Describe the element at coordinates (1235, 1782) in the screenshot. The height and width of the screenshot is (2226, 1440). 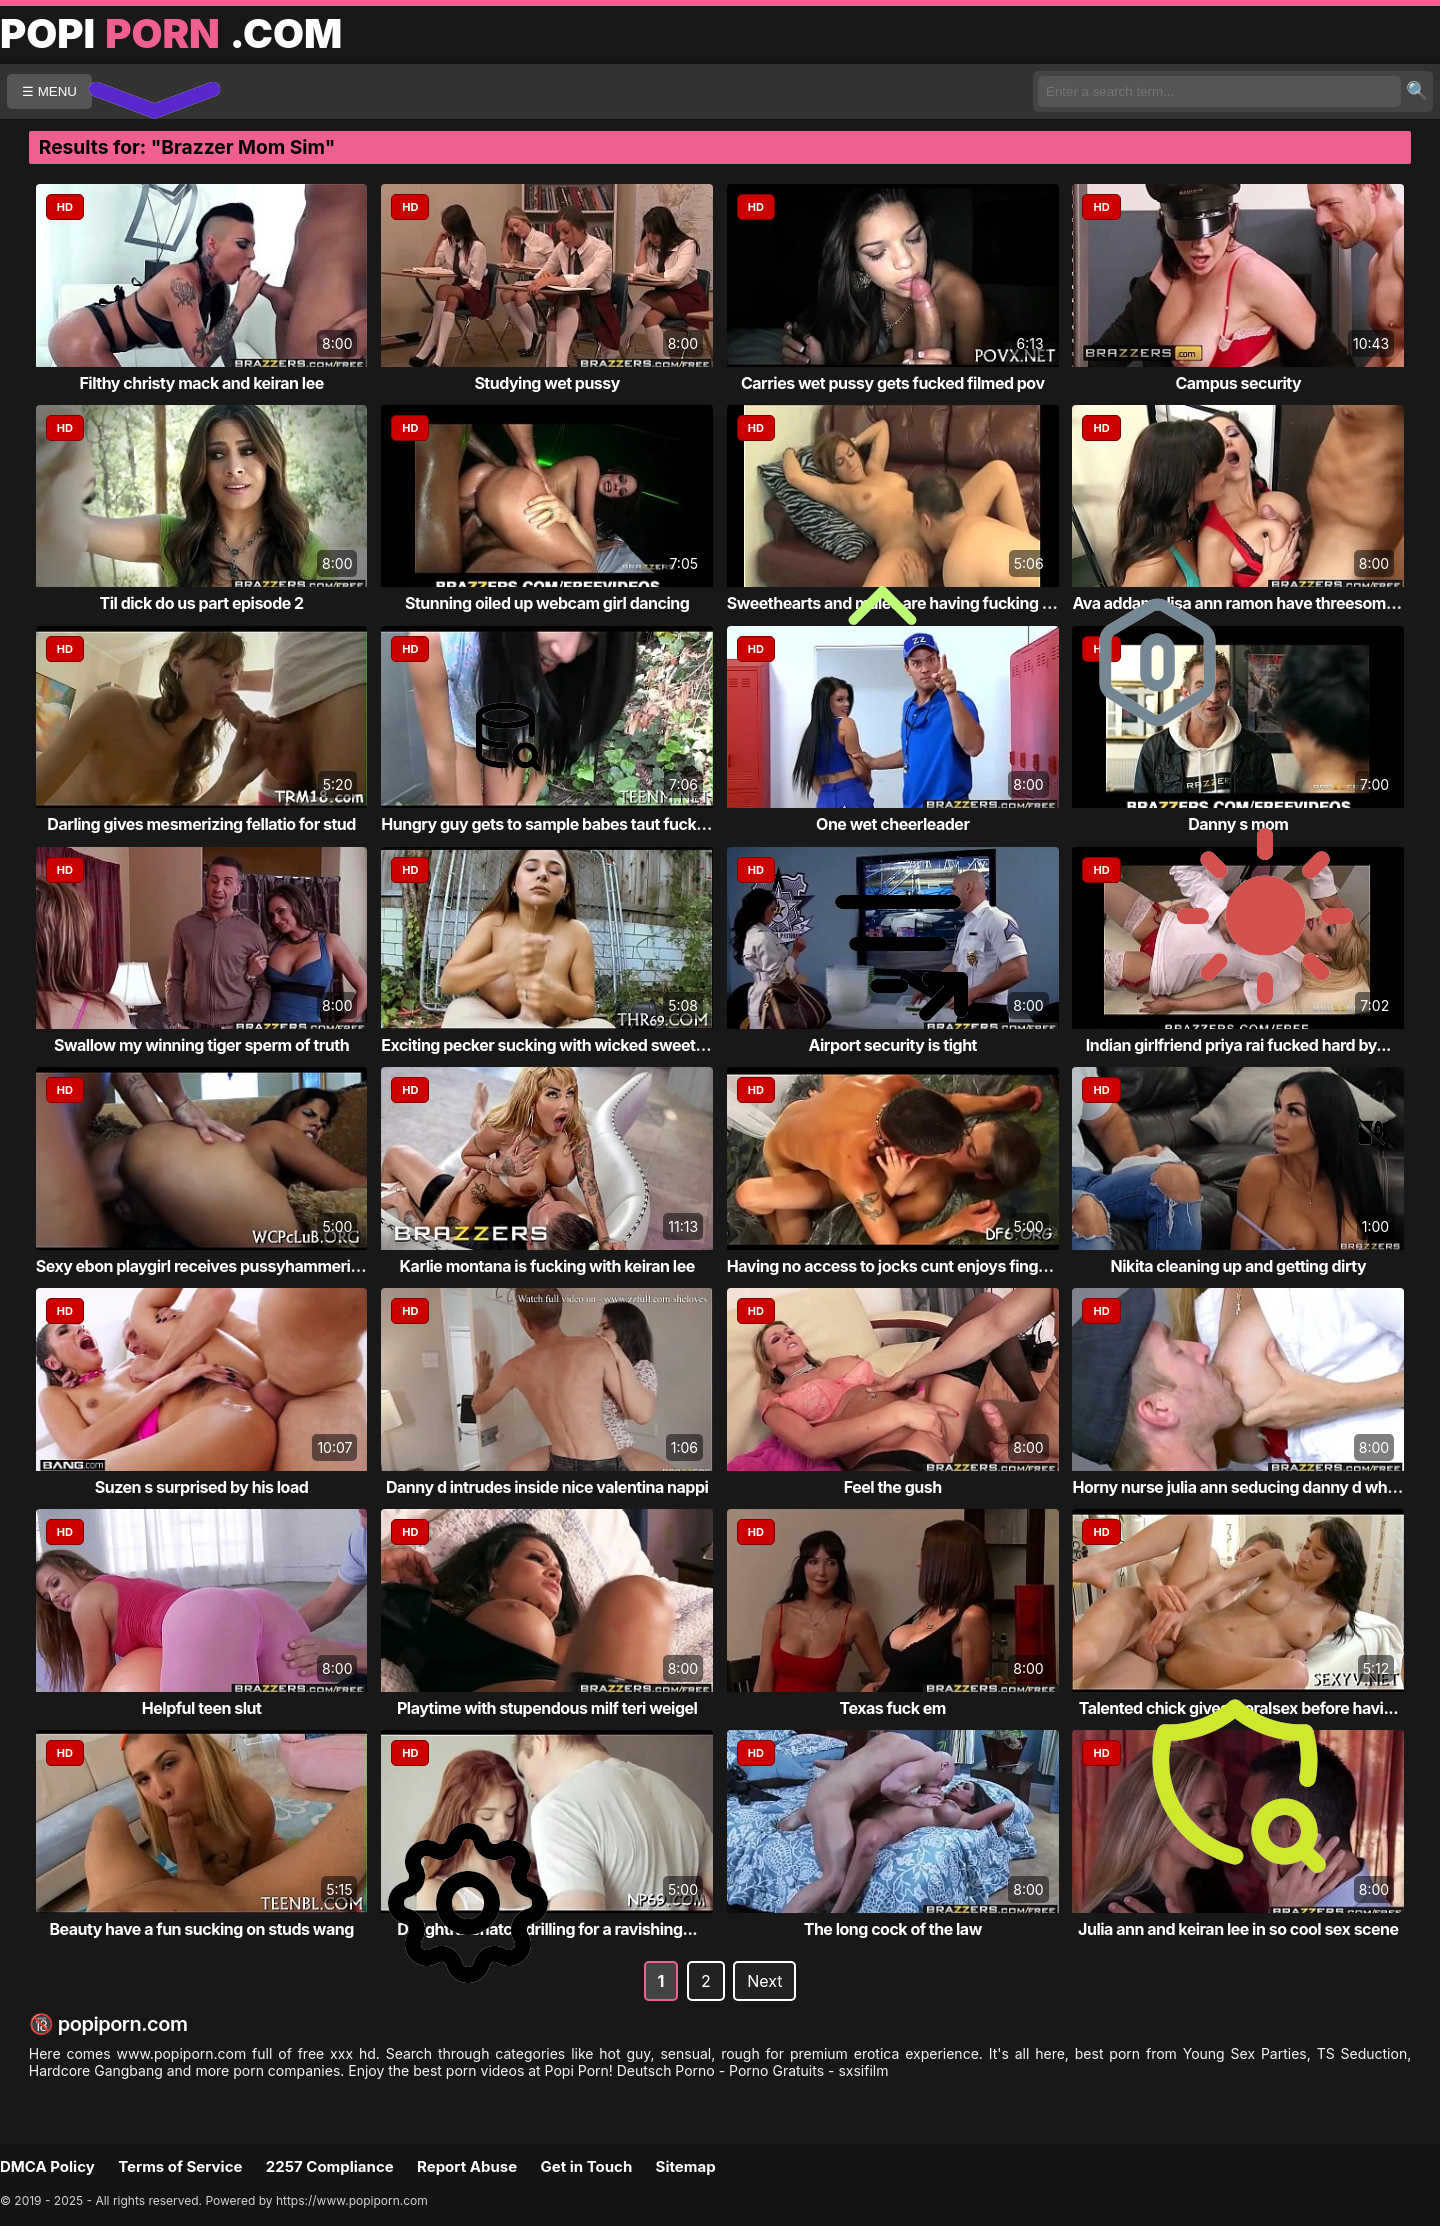
I see `search security settings` at that location.